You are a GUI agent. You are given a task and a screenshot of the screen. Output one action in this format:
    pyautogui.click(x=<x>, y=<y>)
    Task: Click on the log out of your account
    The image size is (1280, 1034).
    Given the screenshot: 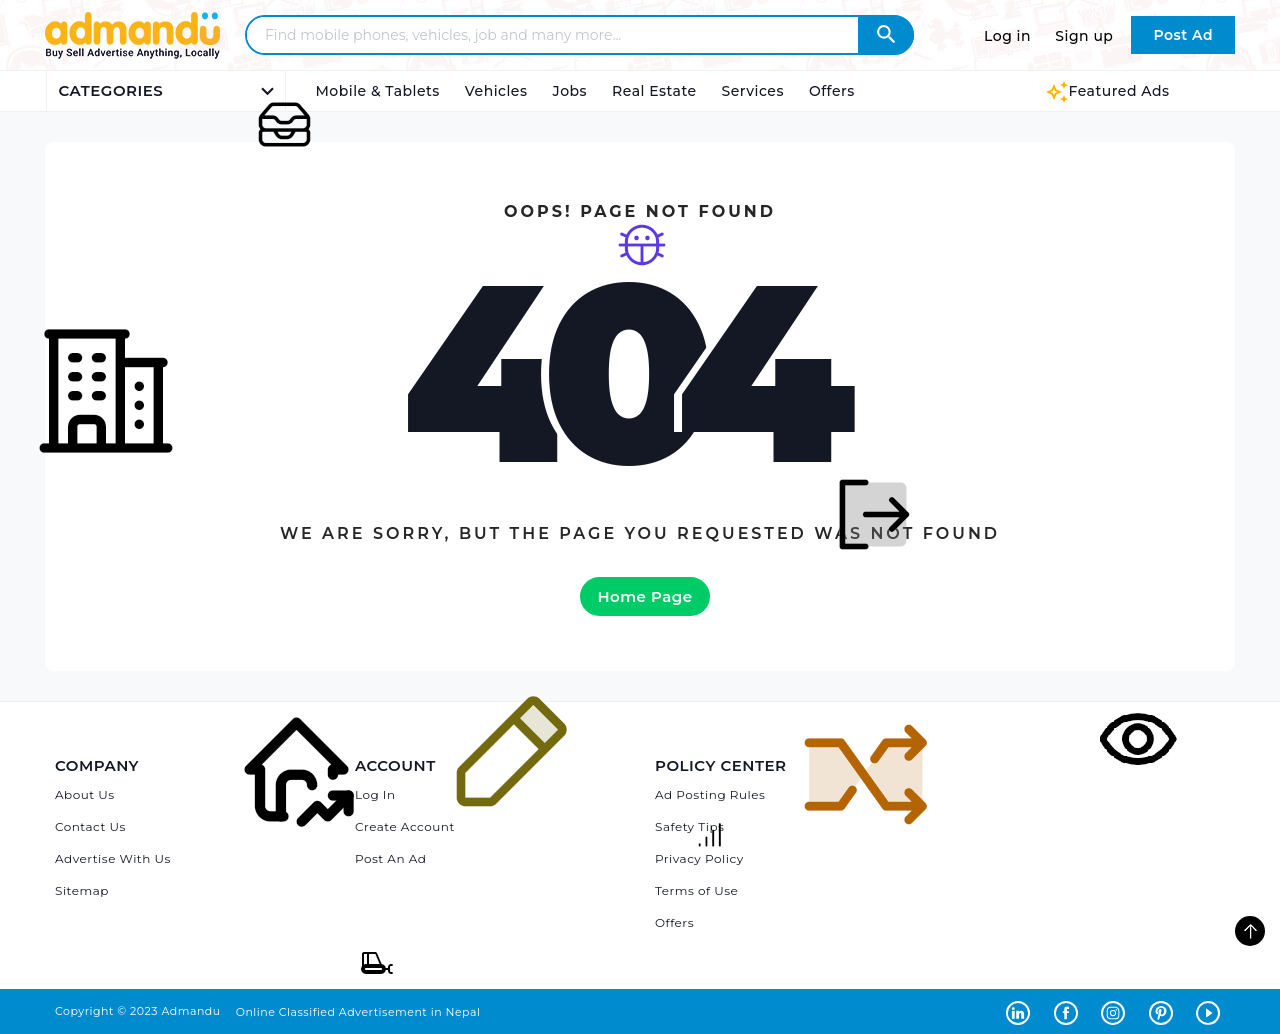 What is the action you would take?
    pyautogui.click(x=871, y=514)
    